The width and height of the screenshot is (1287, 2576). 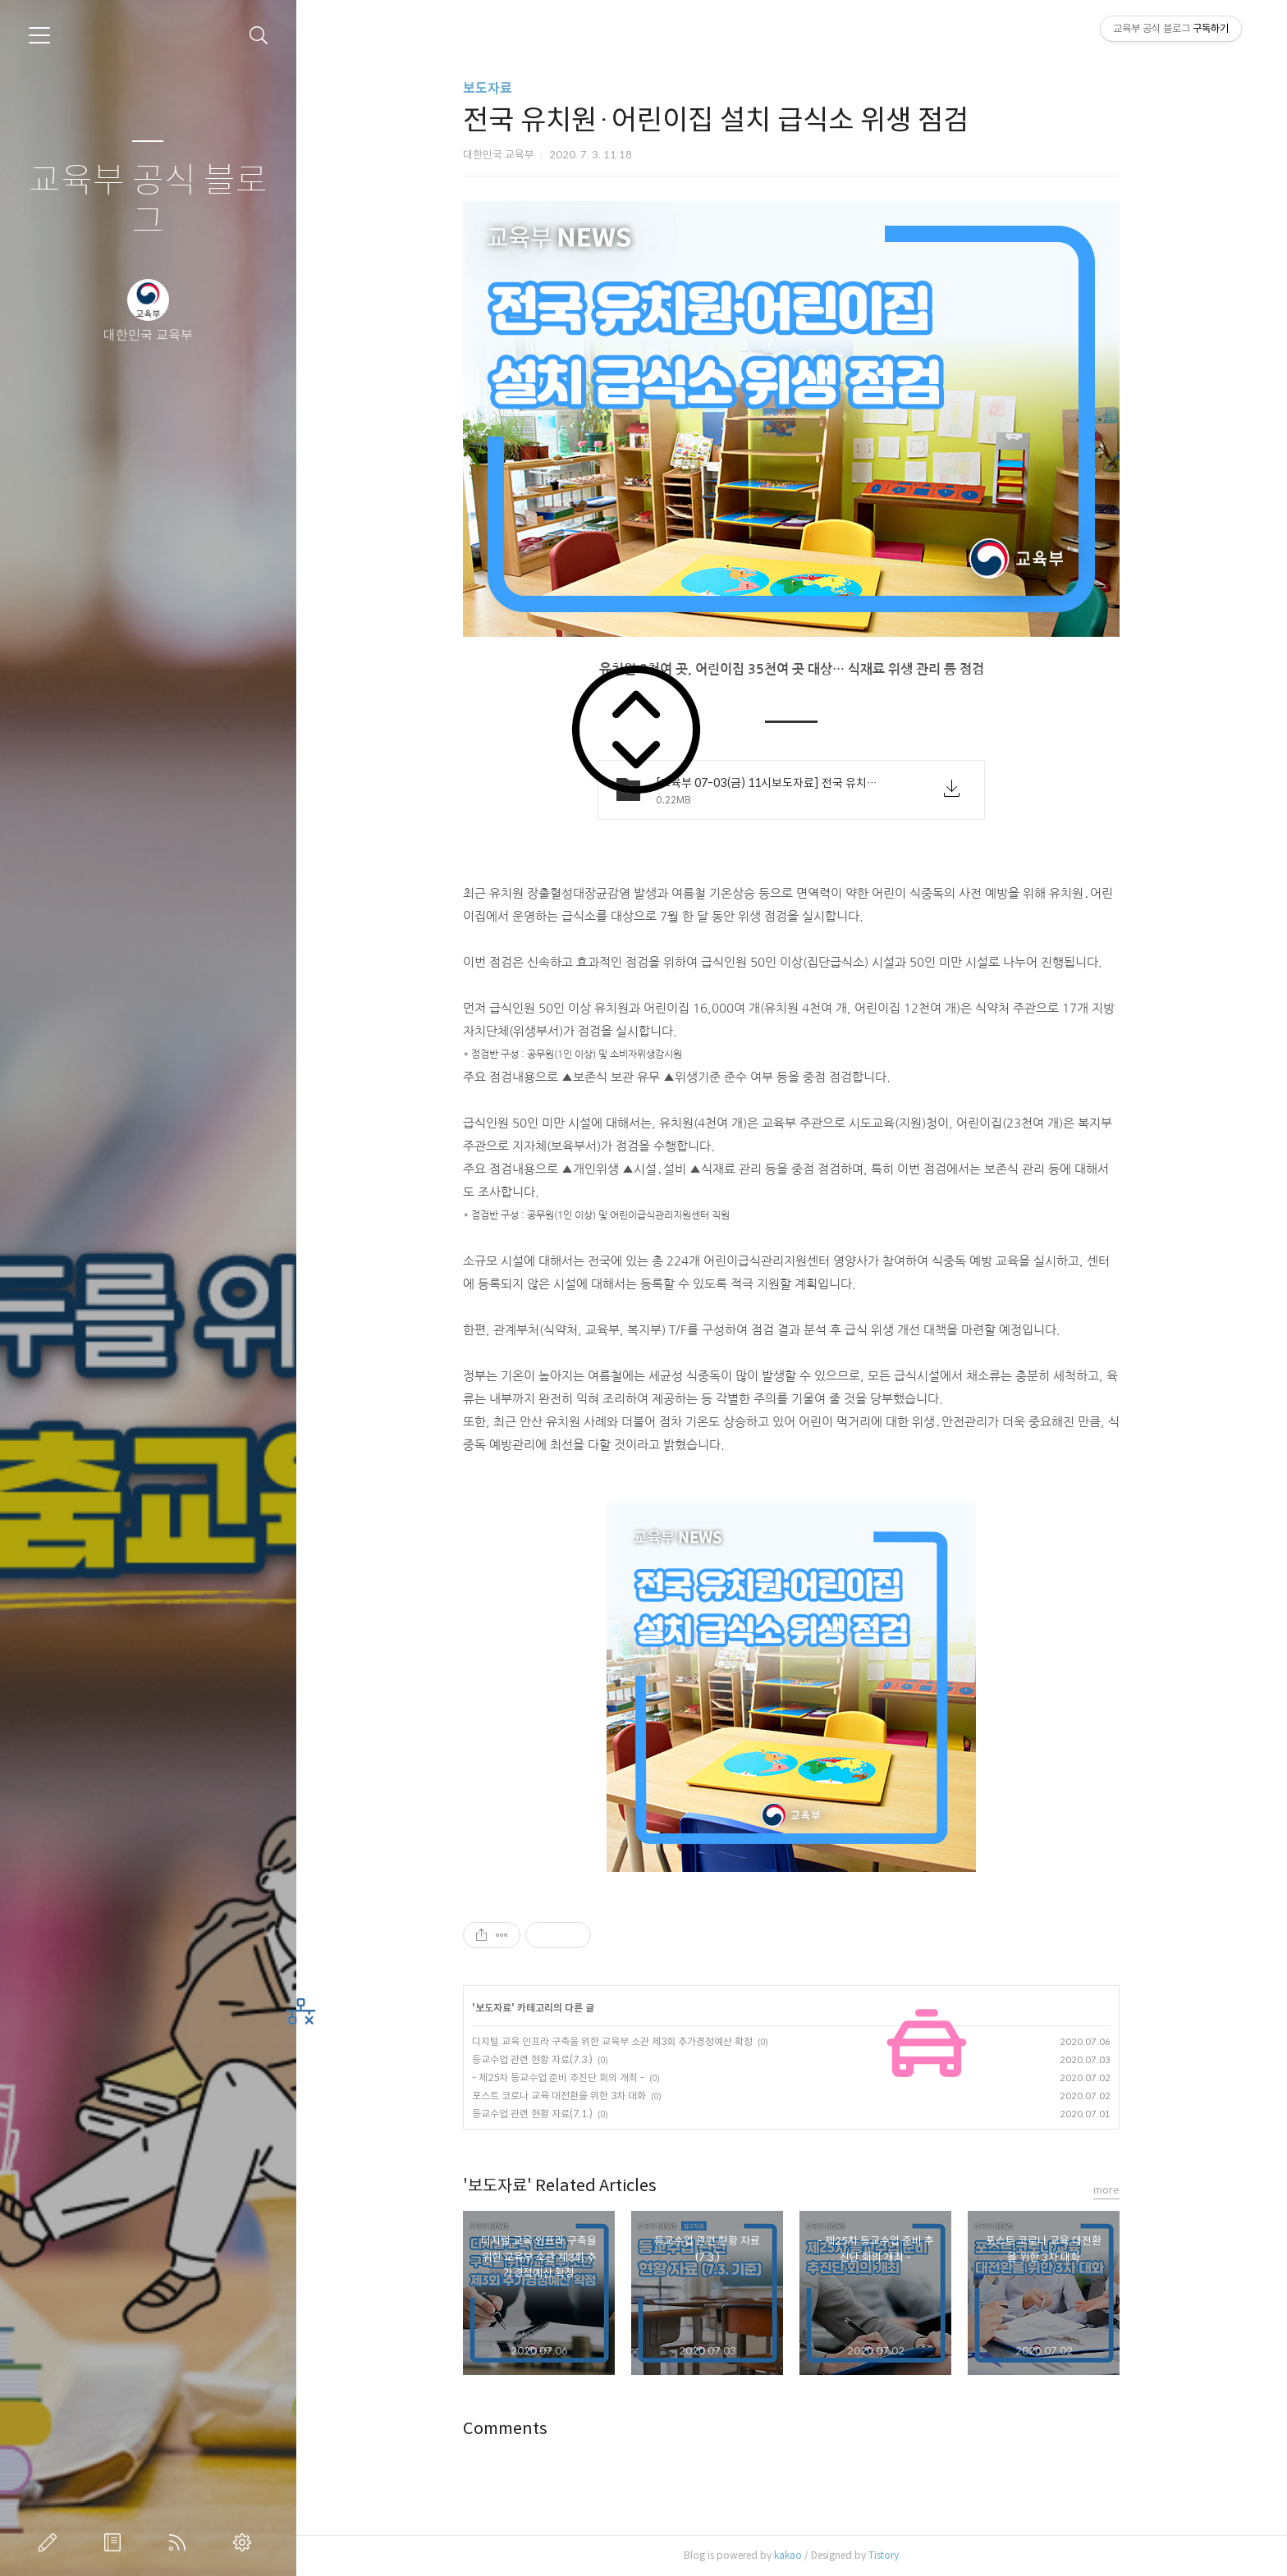 I want to click on expand or collapse content, so click(x=636, y=730).